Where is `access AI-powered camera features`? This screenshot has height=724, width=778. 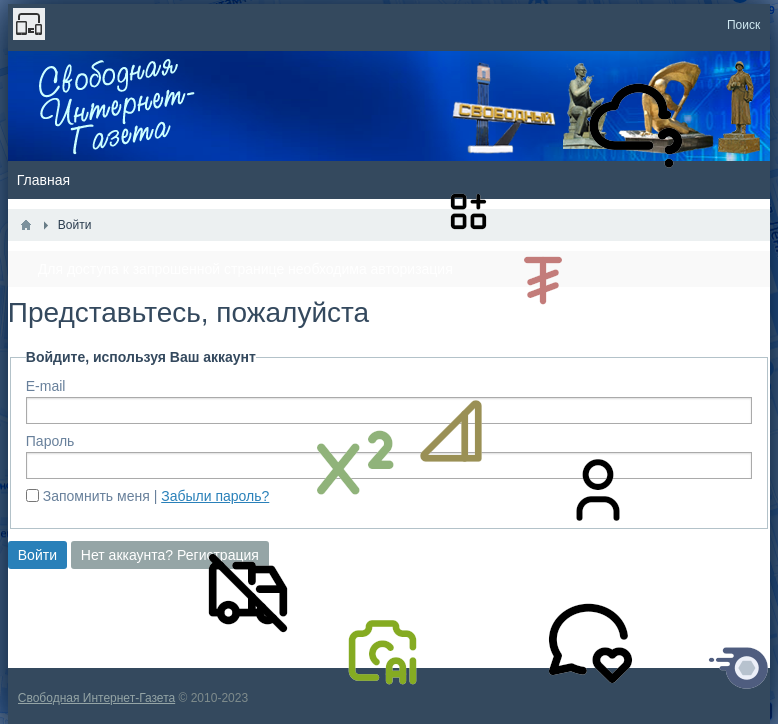
access AI-powered camera features is located at coordinates (382, 650).